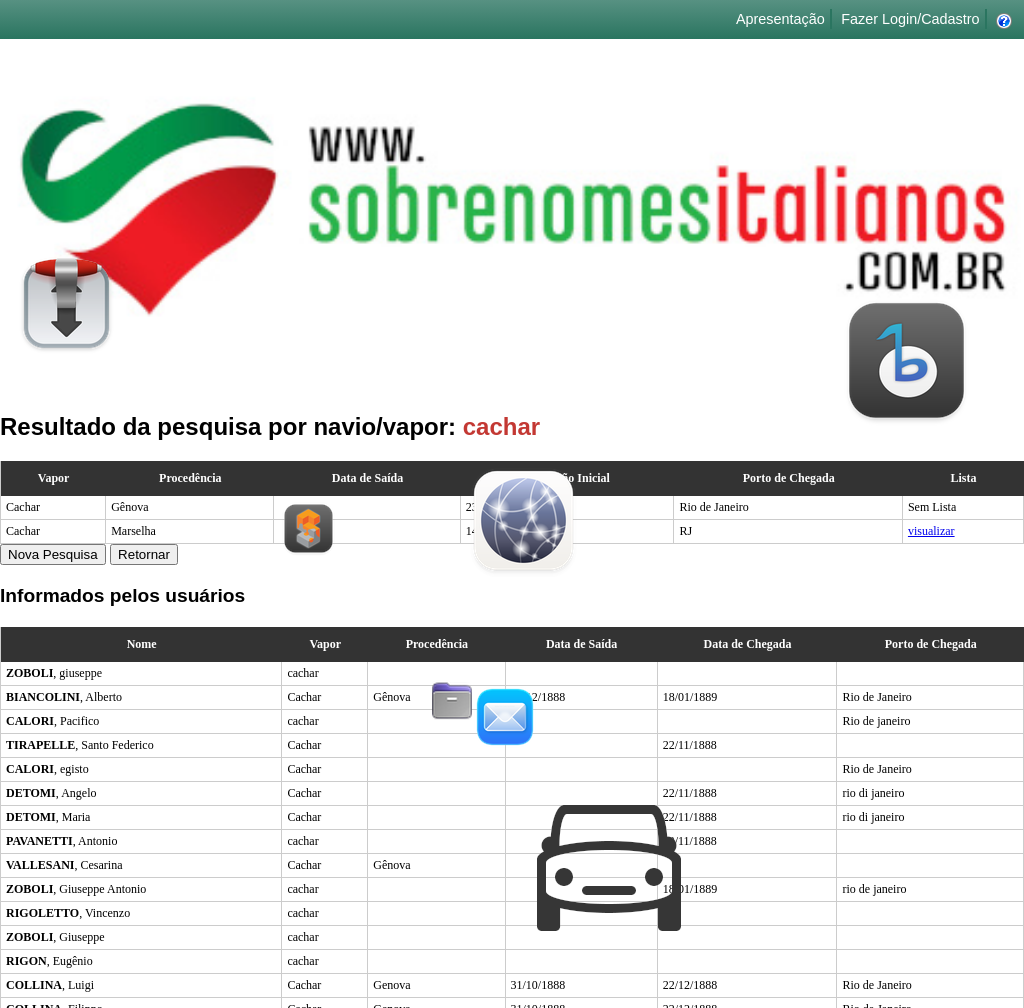 This screenshot has height=1008, width=1024. Describe the element at coordinates (308, 528) in the screenshot. I see `open splash app` at that location.